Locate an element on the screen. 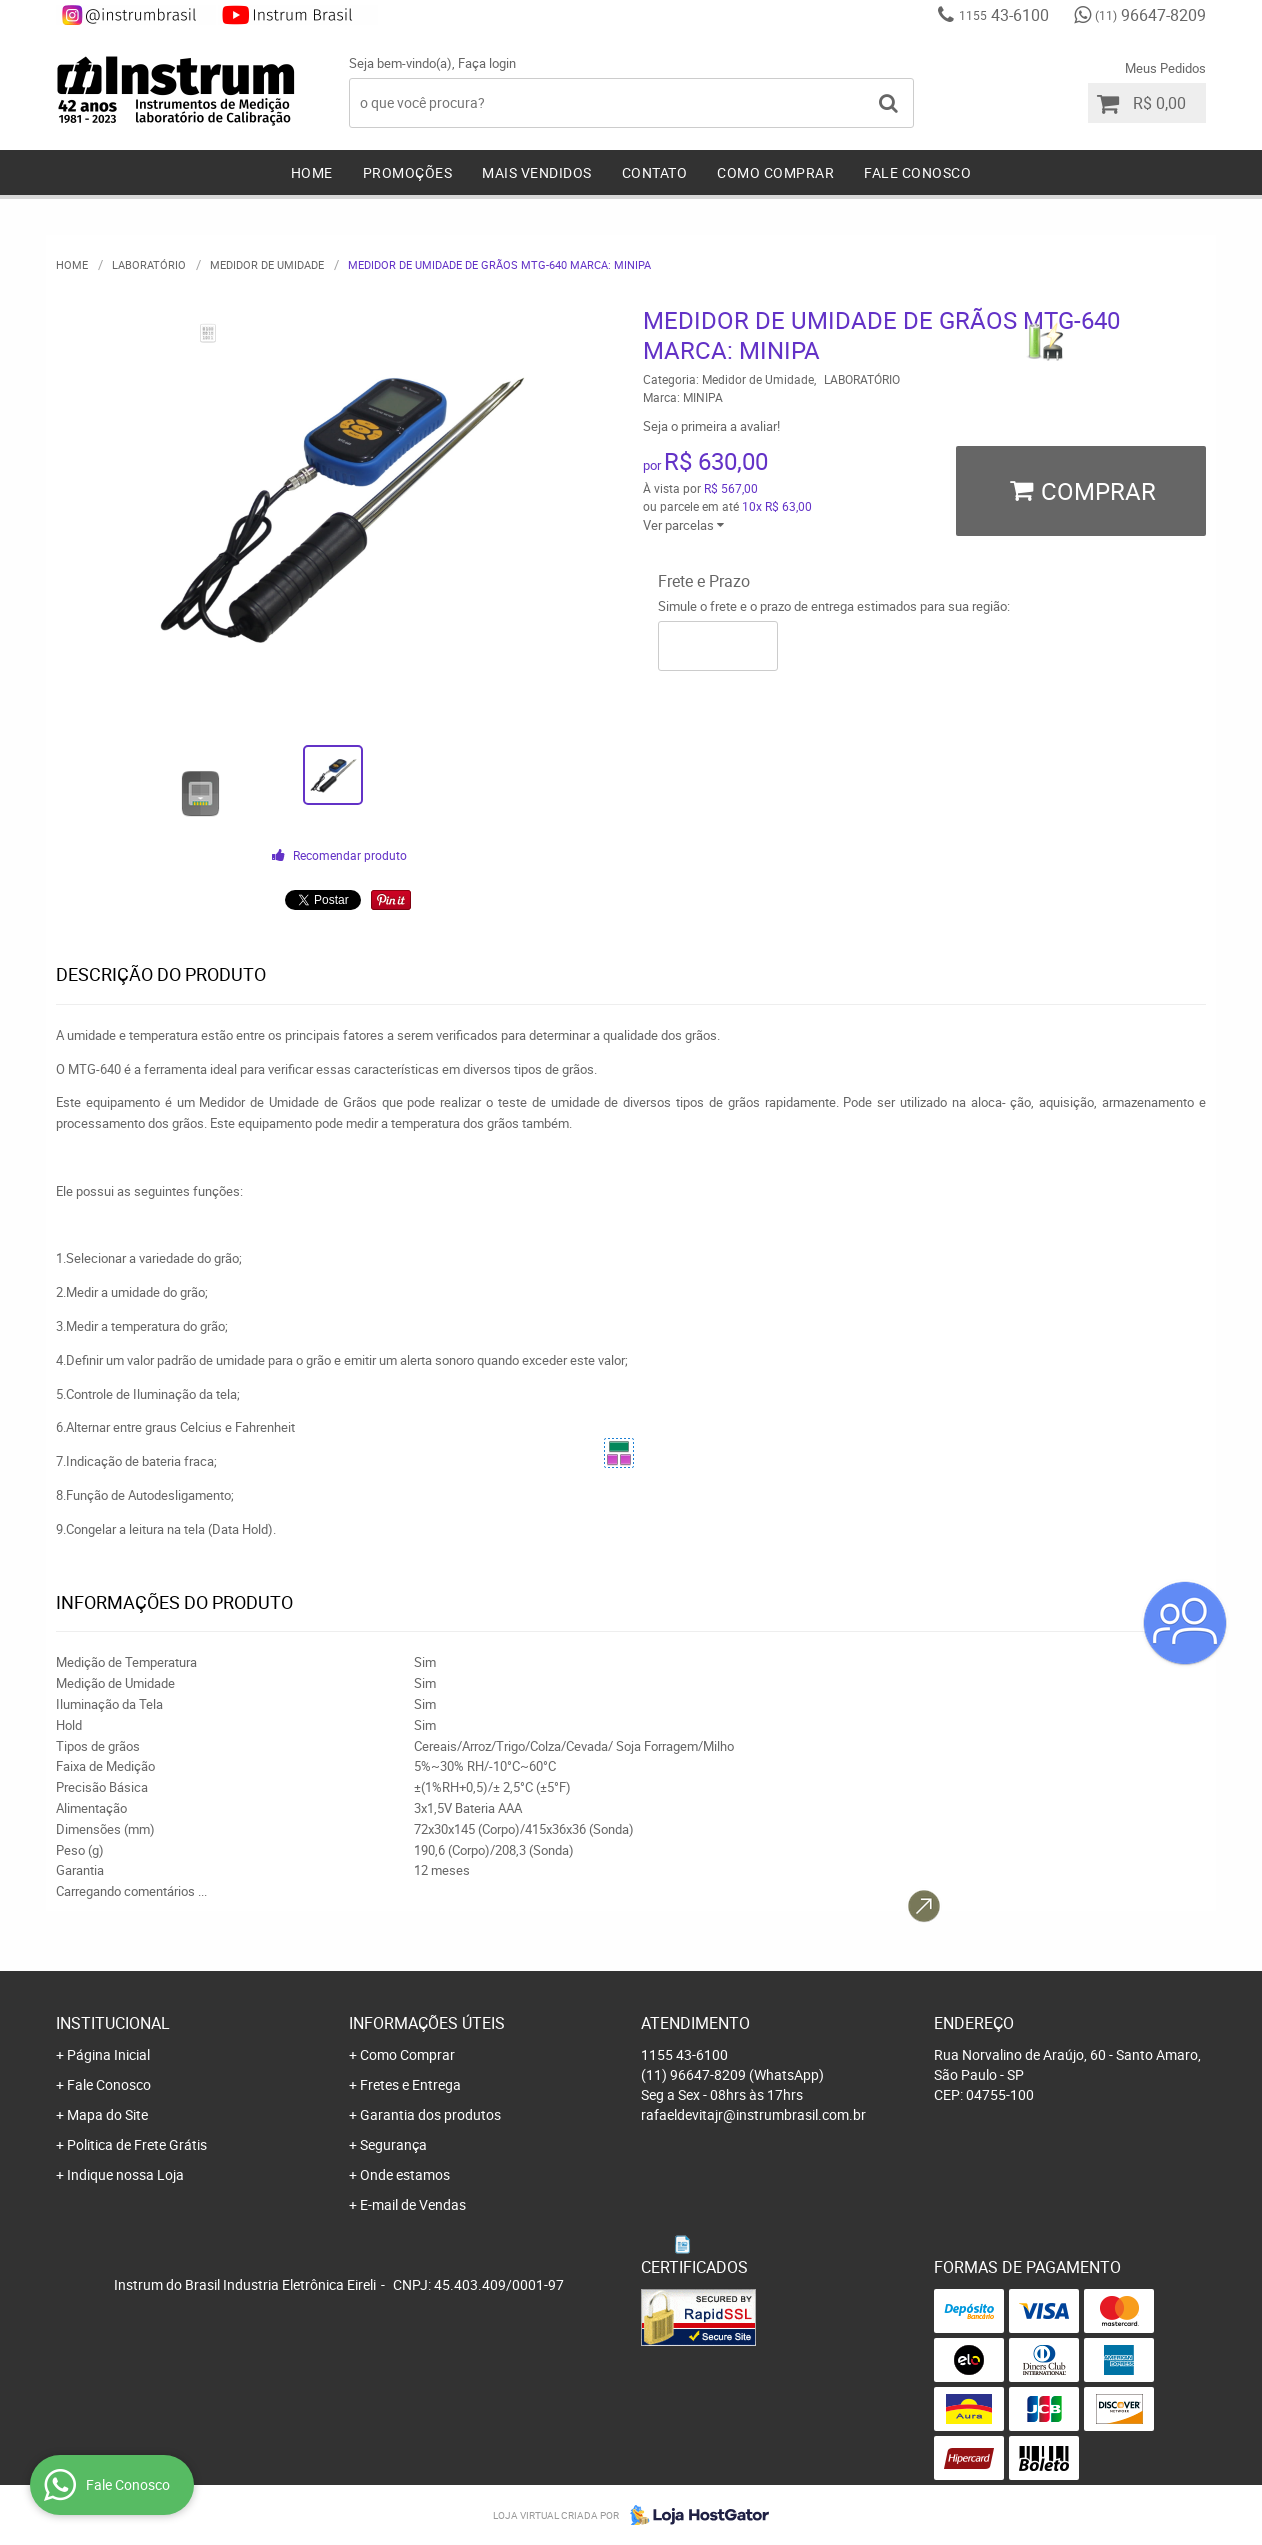 The height and width of the screenshot is (2545, 1262). open a libreoffice writer document is located at coordinates (682, 2244).